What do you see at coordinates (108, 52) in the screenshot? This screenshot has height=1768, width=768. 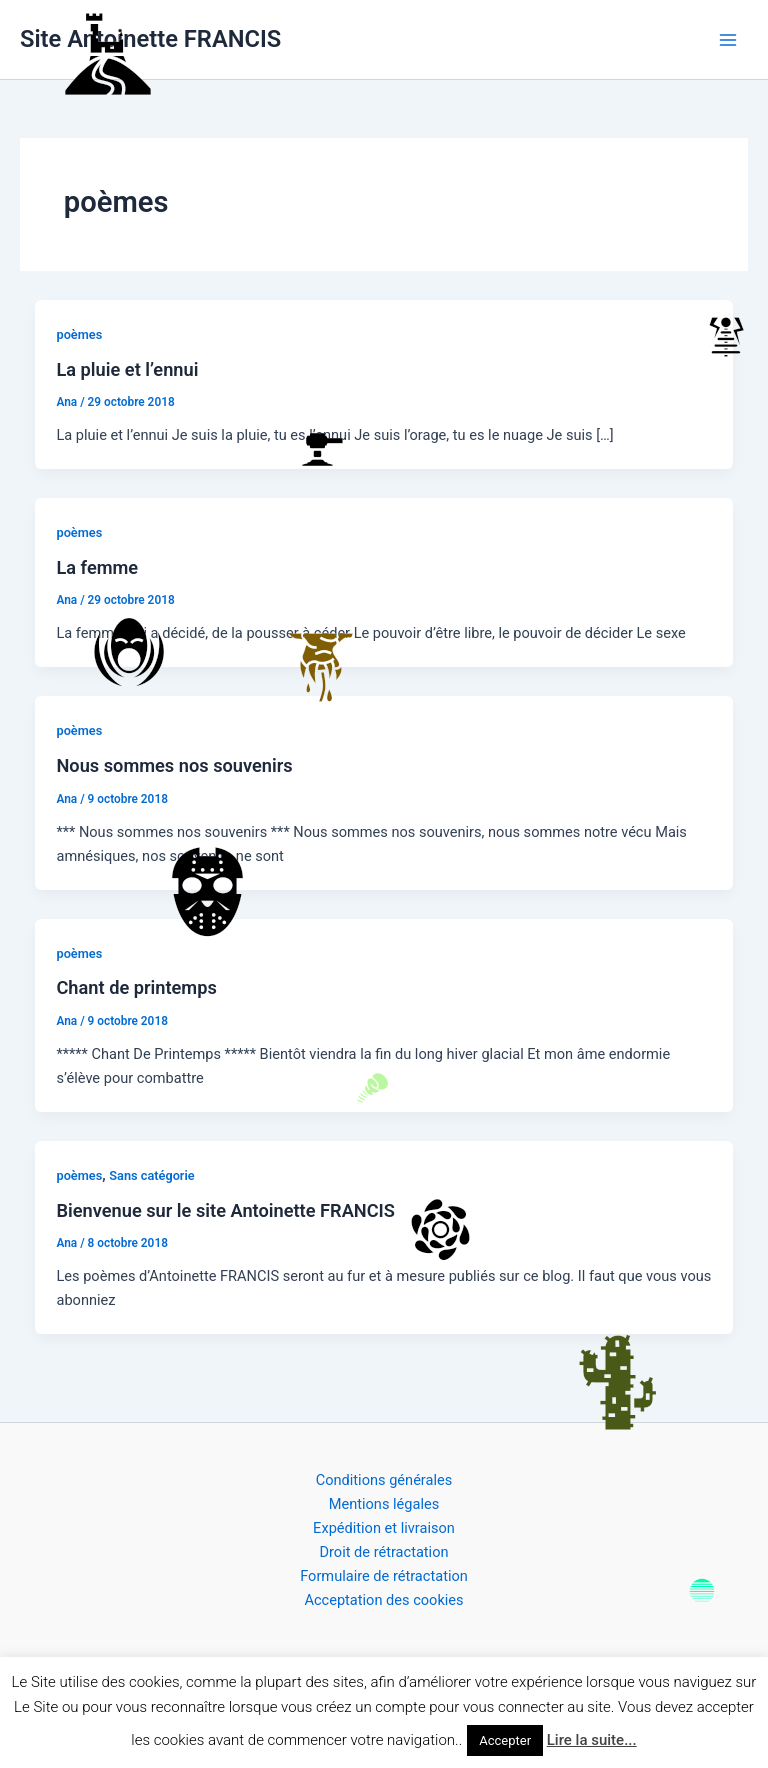 I see `view castle or fortress location on map` at bounding box center [108, 52].